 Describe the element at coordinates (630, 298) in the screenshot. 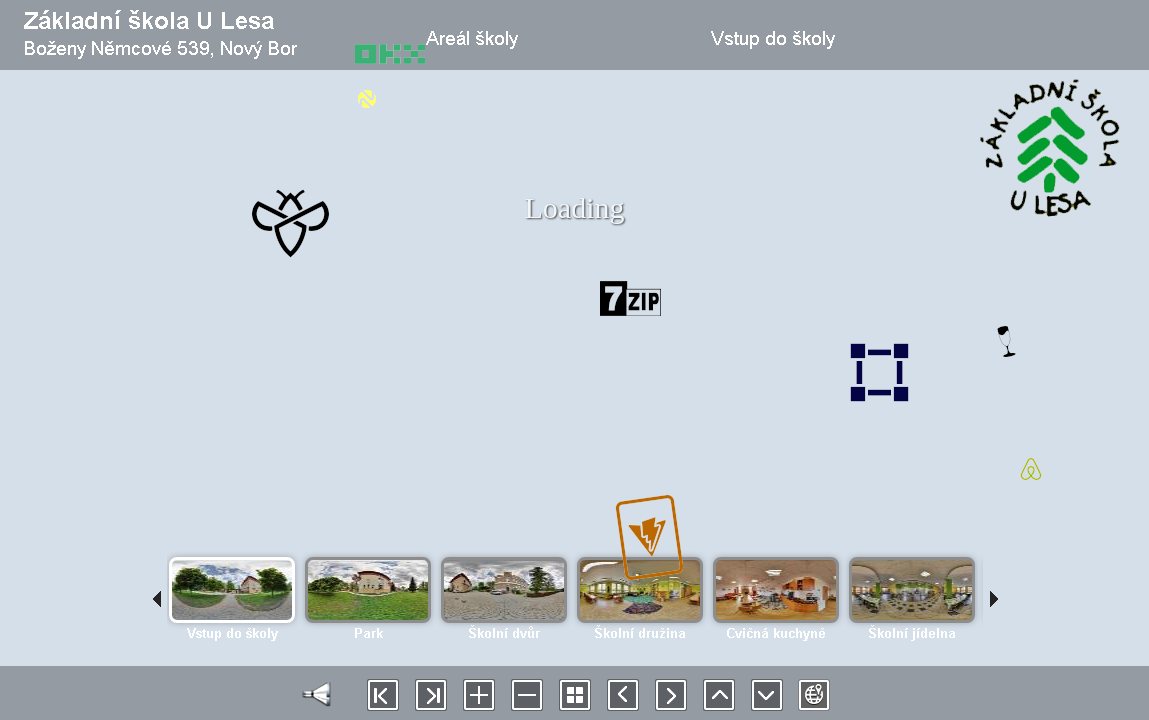

I see `7-Zip file compression software logo` at that location.